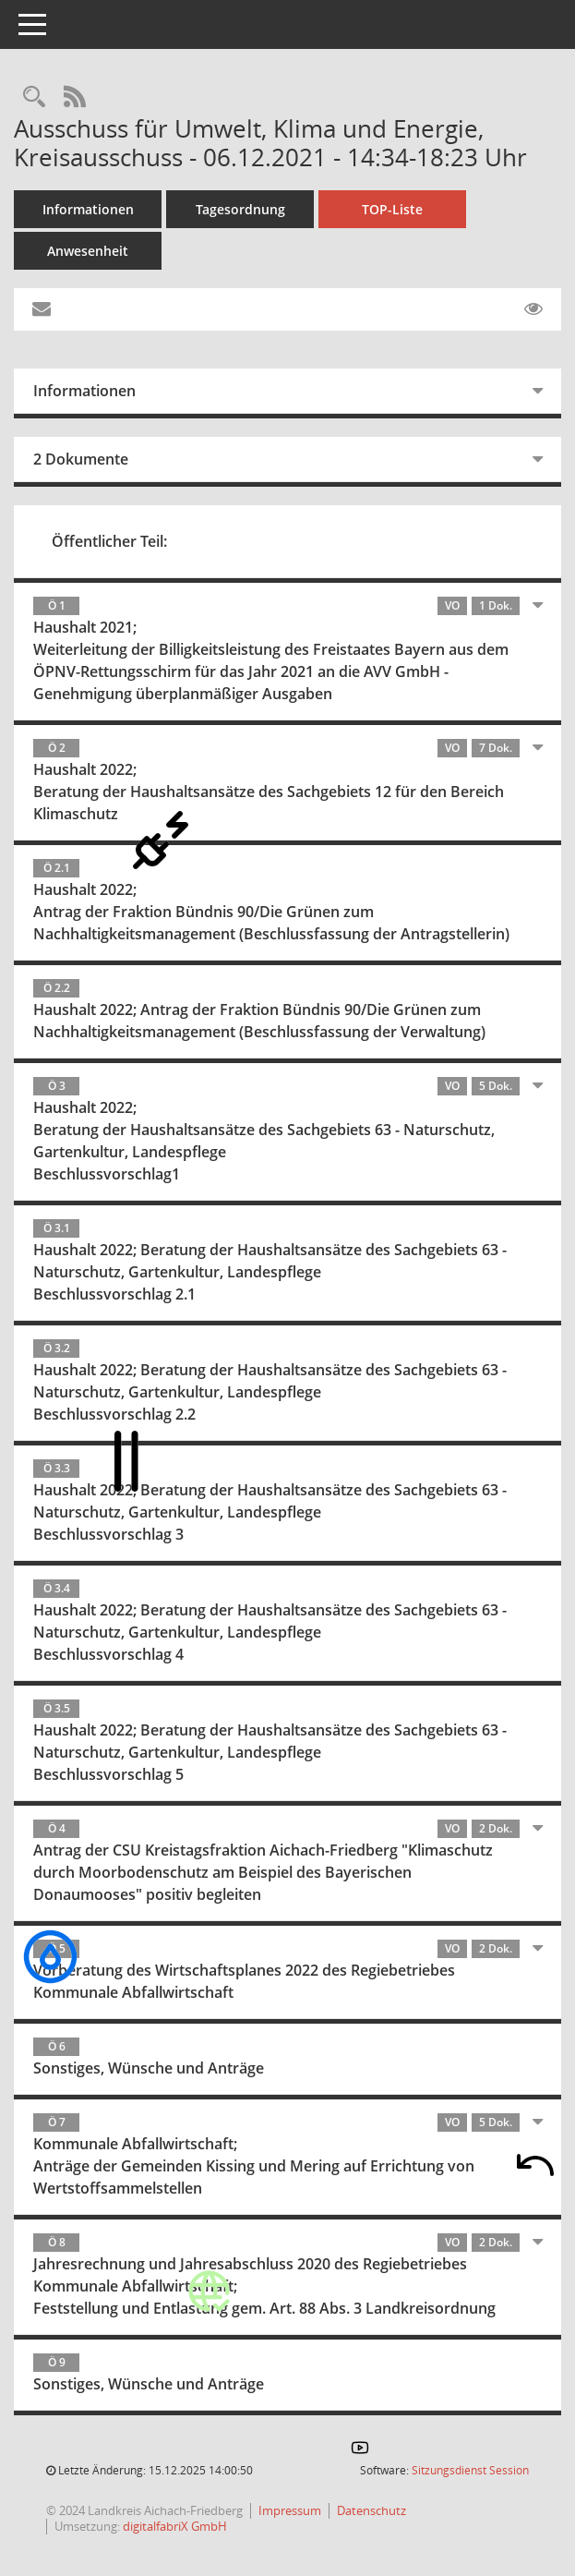  I want to click on indicates a count or tally of two, so click(145, 1461).